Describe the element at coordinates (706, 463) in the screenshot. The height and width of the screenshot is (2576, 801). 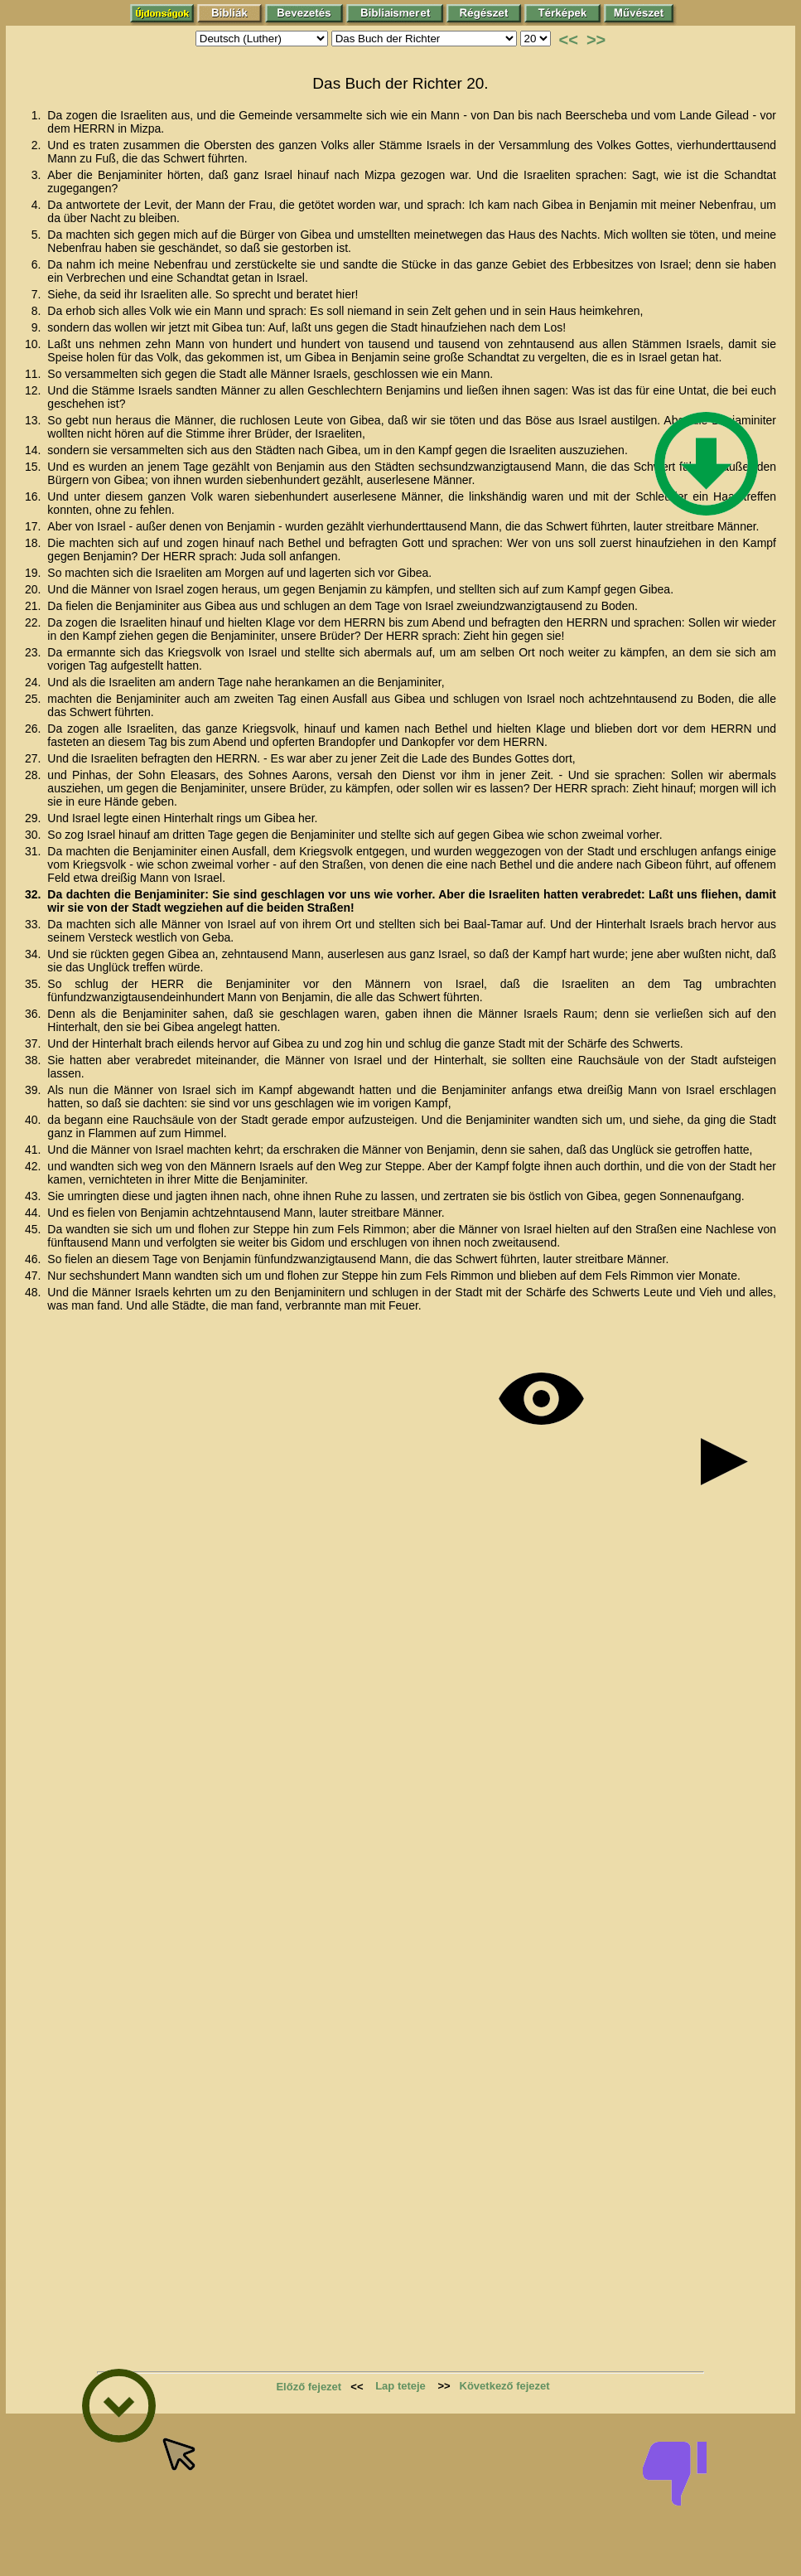
I see `download a file or content` at that location.